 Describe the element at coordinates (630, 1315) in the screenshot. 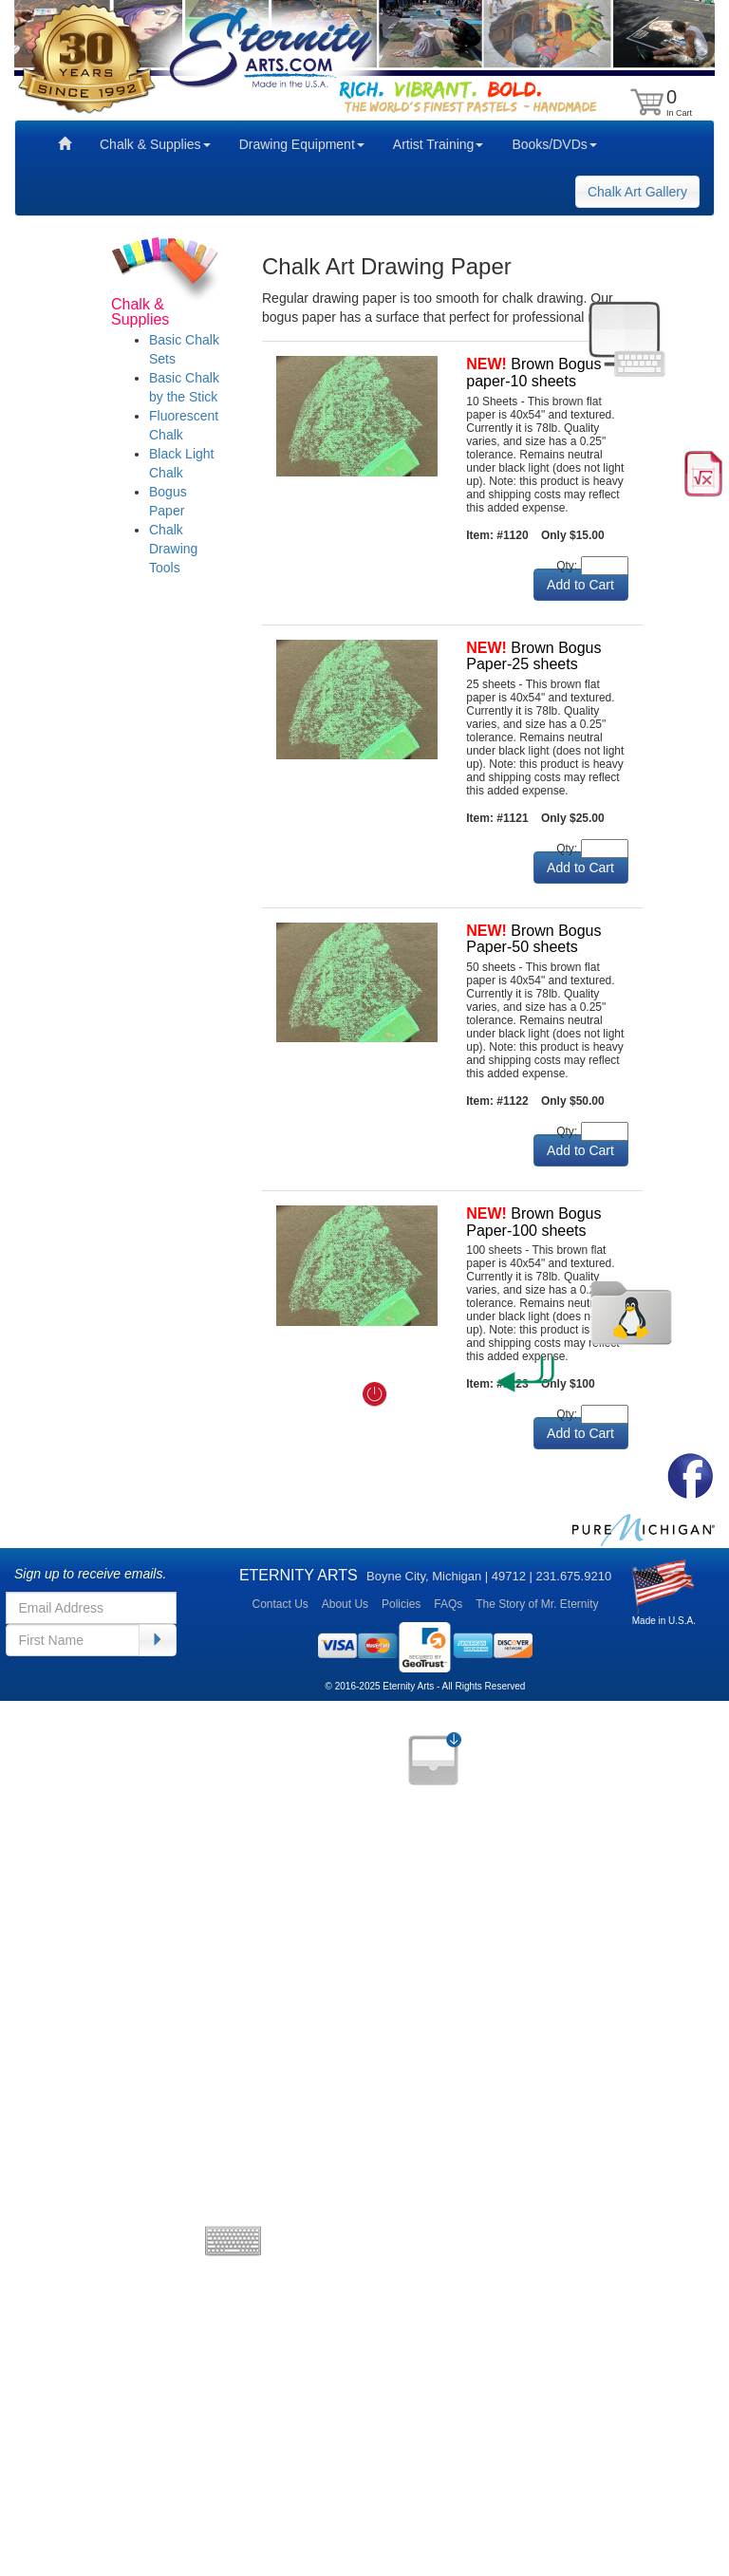

I see `open linux files folder` at that location.